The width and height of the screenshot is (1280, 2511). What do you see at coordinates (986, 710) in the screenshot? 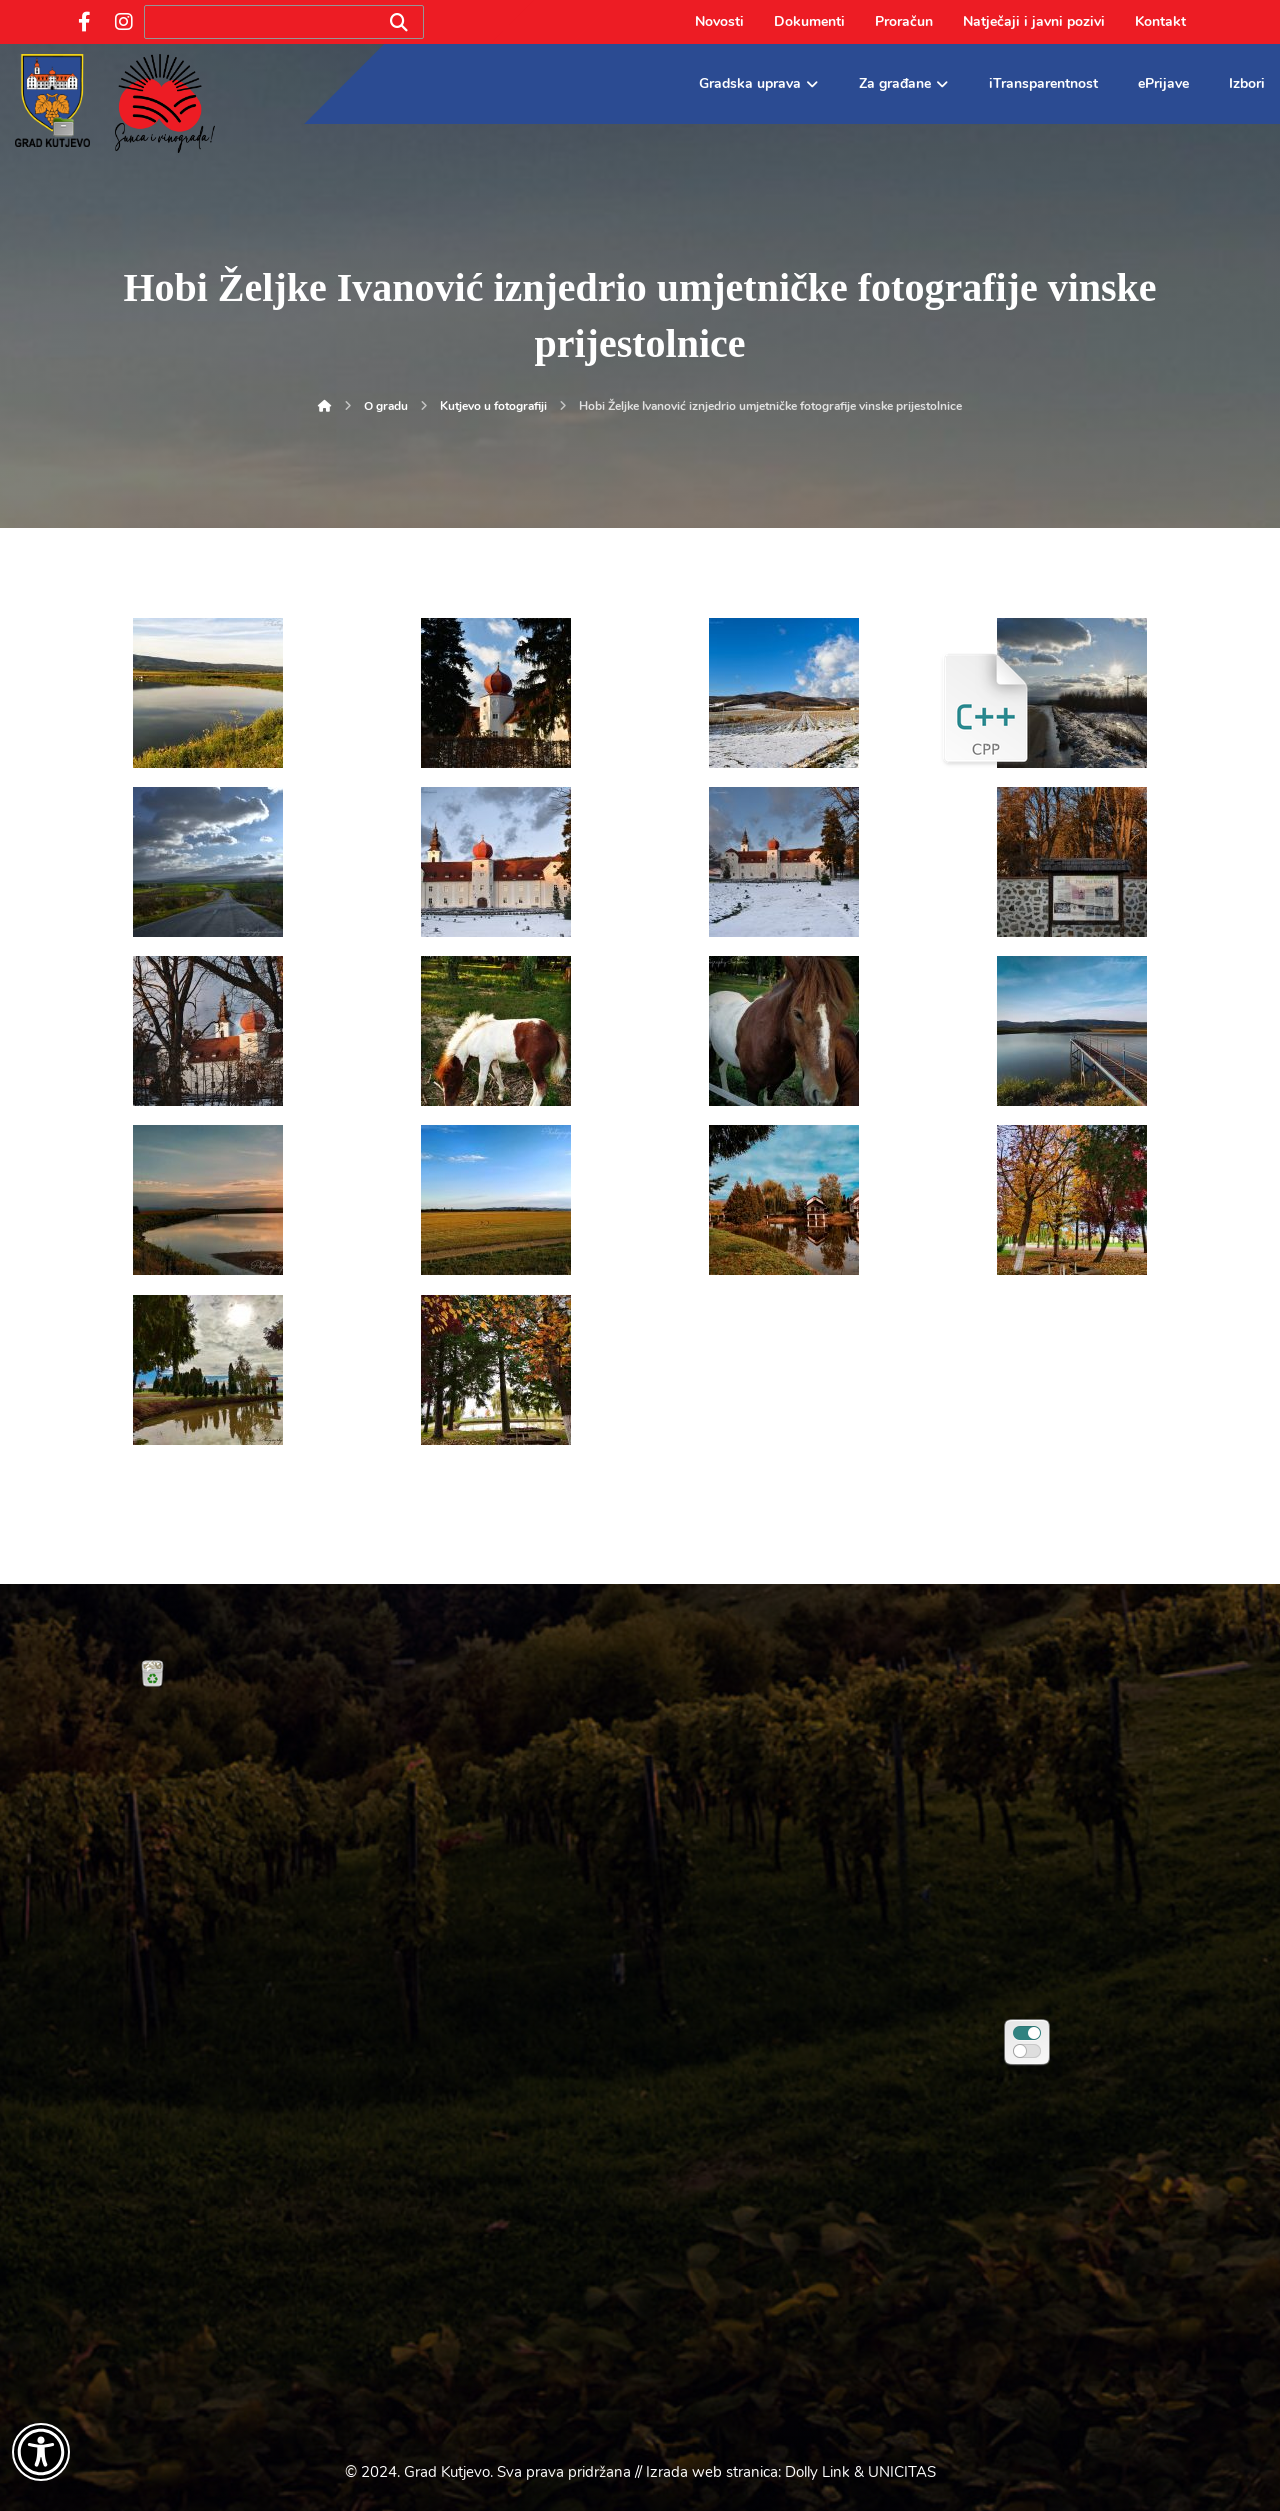
I see `a C++ source code file` at bounding box center [986, 710].